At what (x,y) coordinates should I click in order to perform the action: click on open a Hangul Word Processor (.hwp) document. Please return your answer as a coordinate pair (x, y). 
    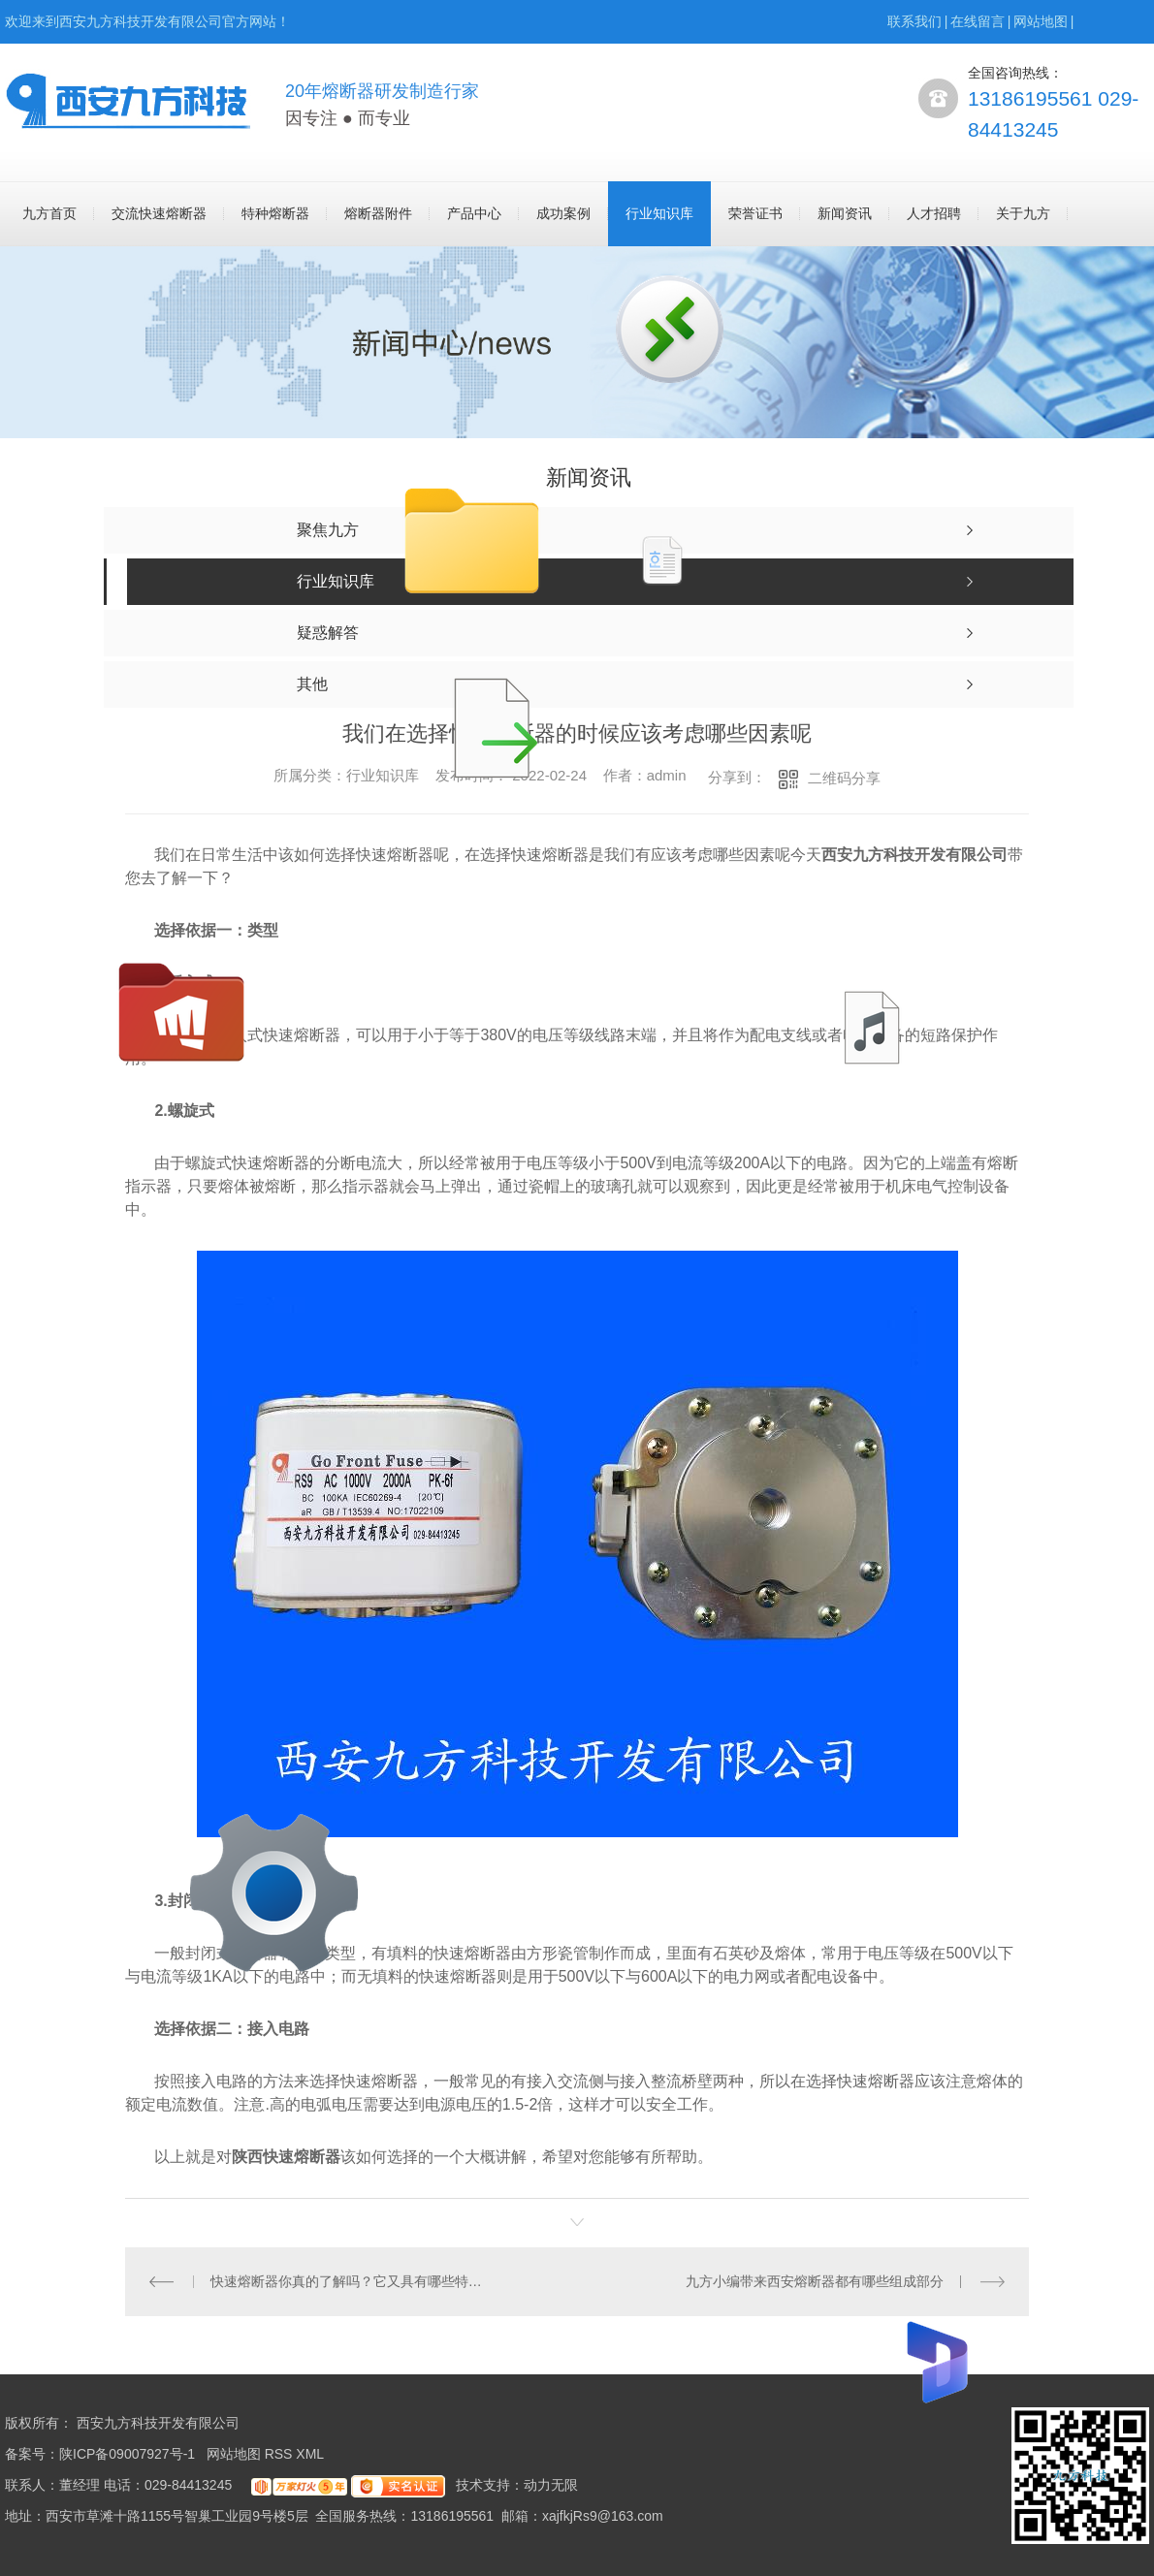
    Looking at the image, I should click on (662, 560).